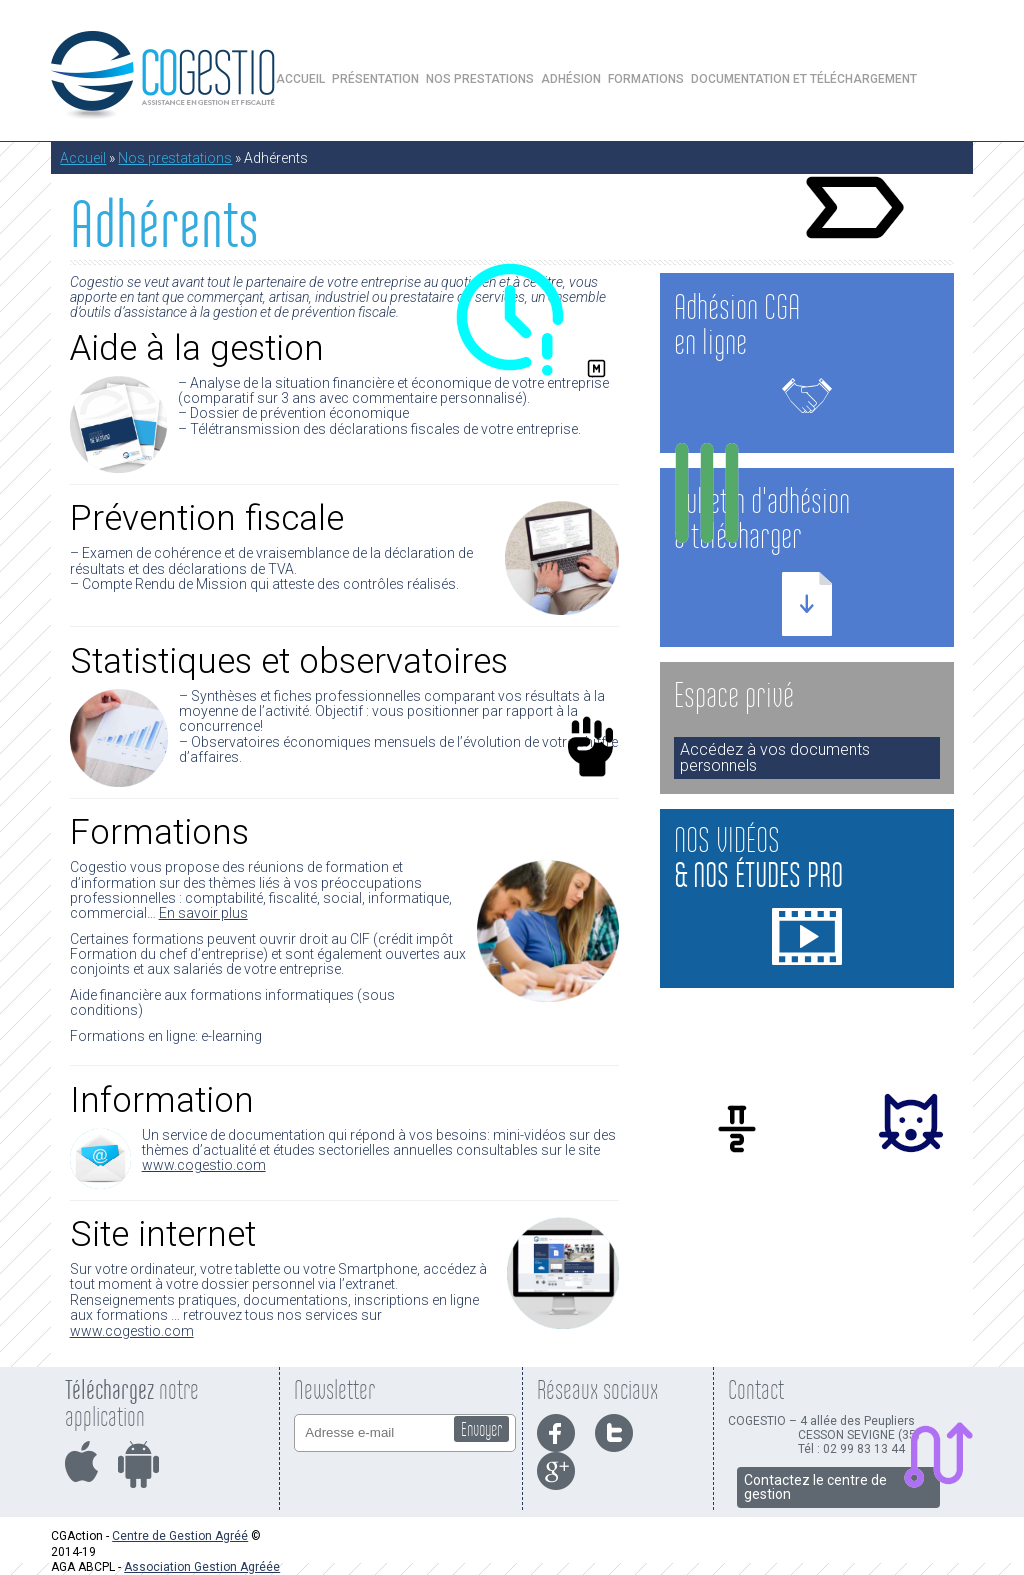 The image size is (1024, 1575). What do you see at coordinates (510, 317) in the screenshot?
I see `time-sensitive alert or warning` at bounding box center [510, 317].